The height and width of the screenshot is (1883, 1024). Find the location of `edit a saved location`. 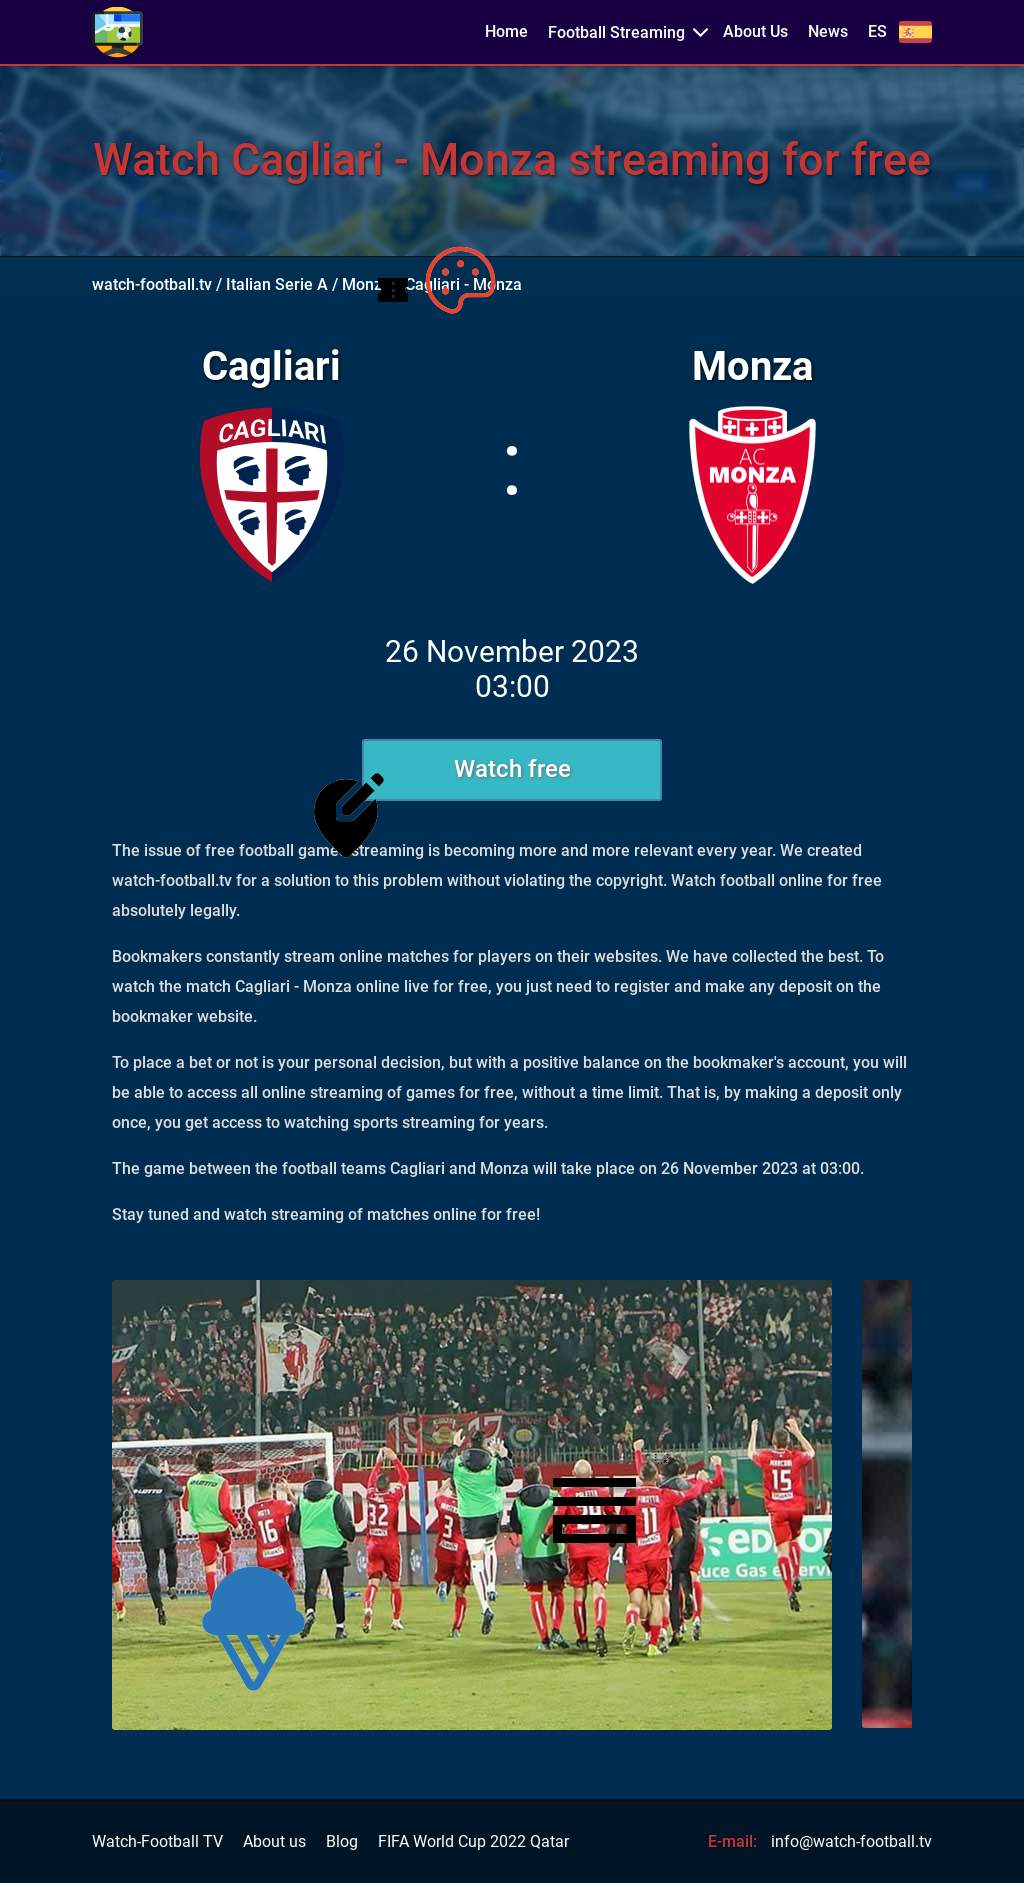

edit a saved location is located at coordinates (346, 819).